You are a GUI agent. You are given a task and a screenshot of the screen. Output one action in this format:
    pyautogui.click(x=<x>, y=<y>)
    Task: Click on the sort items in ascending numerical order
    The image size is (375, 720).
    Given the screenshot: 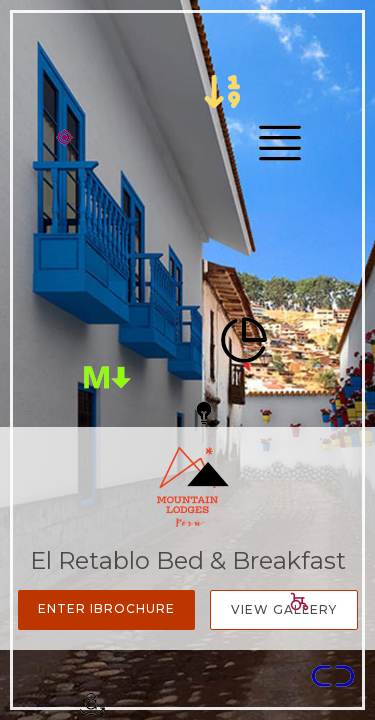 What is the action you would take?
    pyautogui.click(x=223, y=91)
    